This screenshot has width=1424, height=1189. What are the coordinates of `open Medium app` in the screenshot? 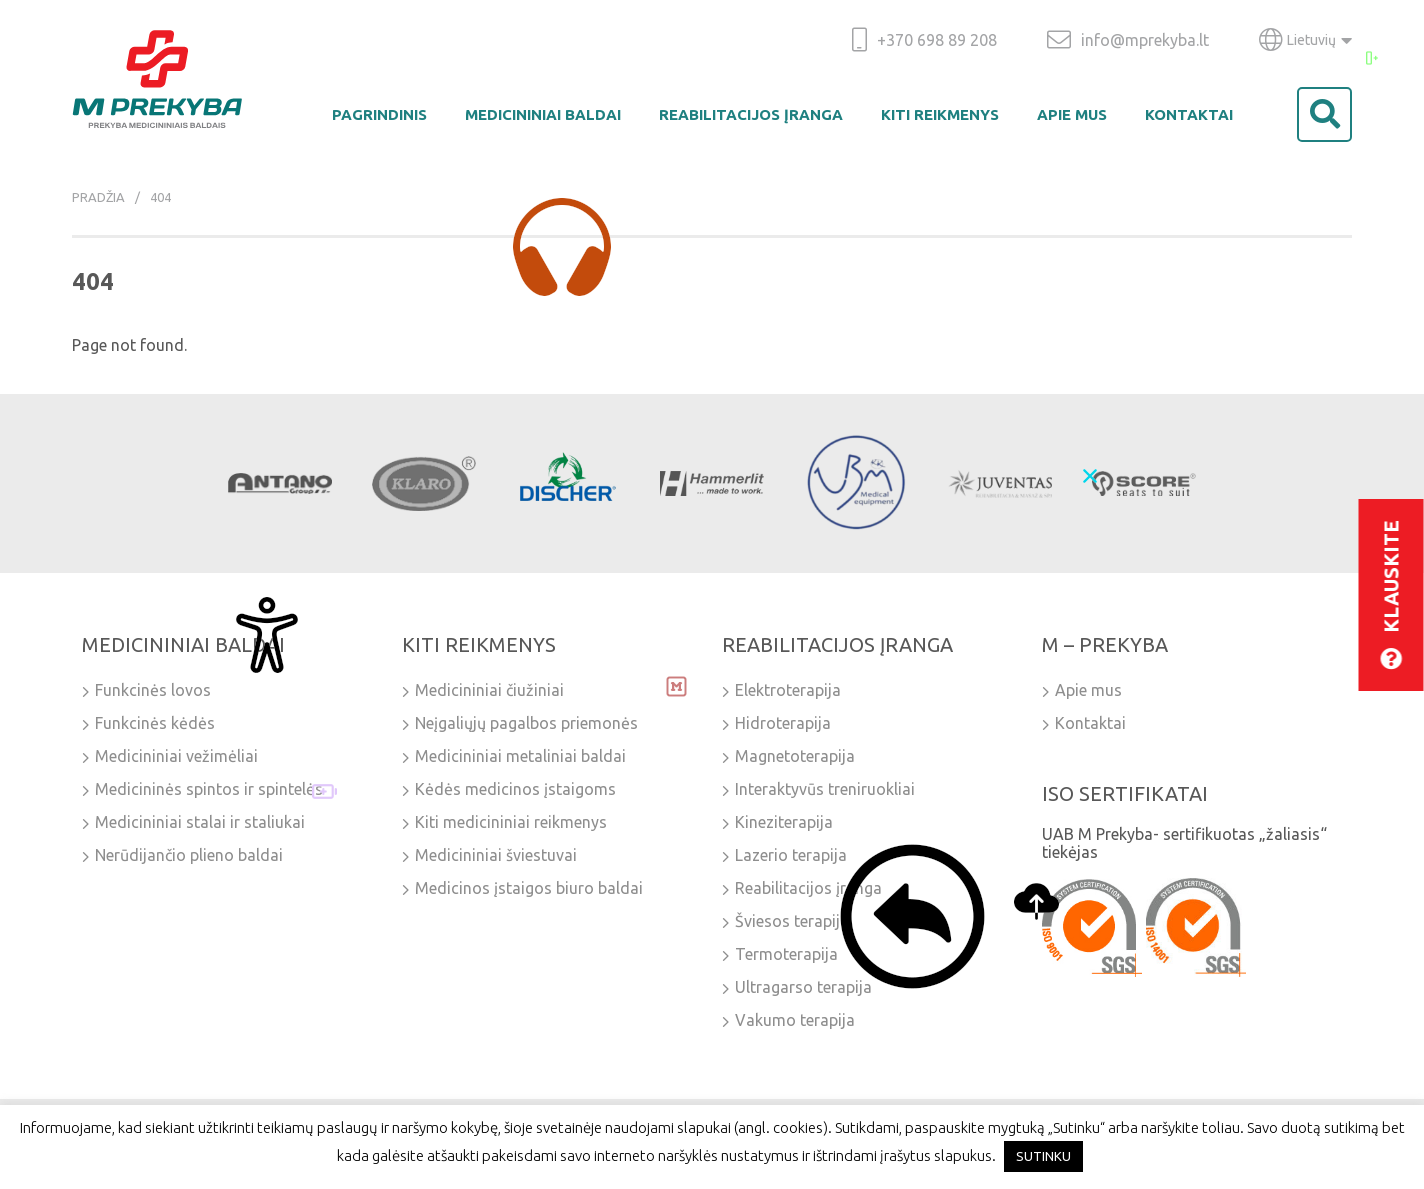 It's located at (676, 686).